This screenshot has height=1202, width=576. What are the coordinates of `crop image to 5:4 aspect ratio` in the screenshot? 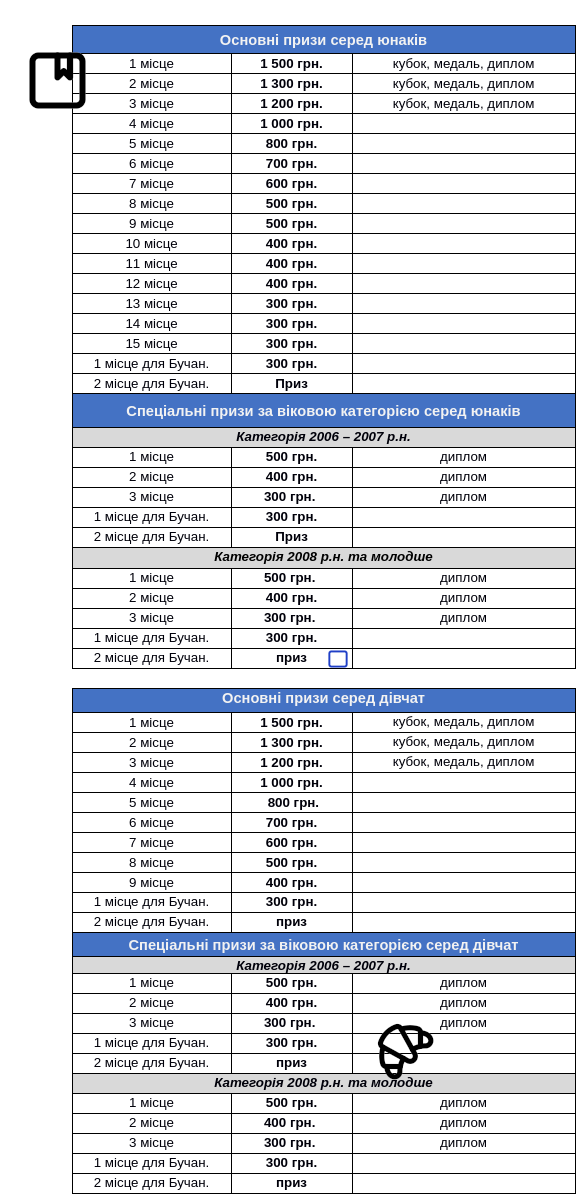 It's located at (338, 659).